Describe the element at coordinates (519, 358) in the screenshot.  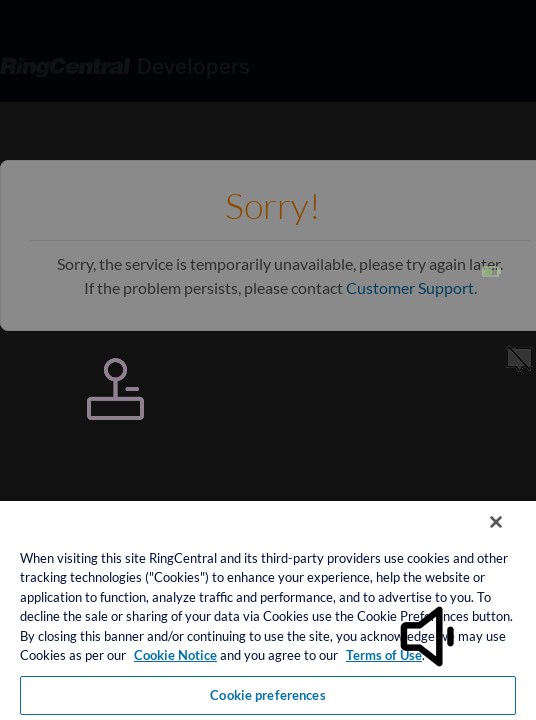
I see `mute or disable chat notifications` at that location.